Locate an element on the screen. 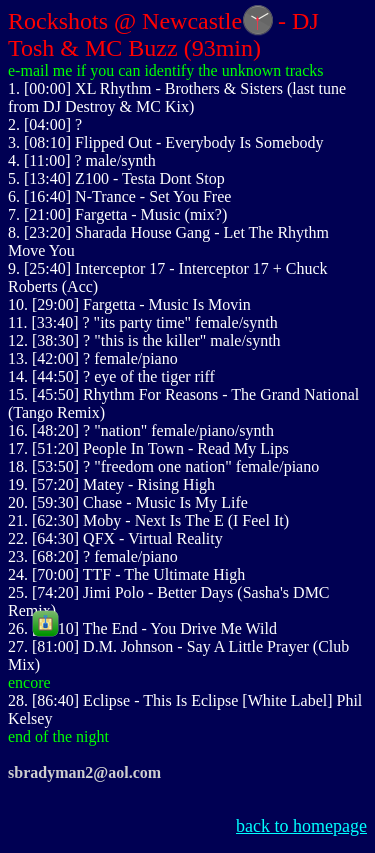 Image resolution: width=375 pixels, height=853 pixels. open sandbox development environment is located at coordinates (45, 623).